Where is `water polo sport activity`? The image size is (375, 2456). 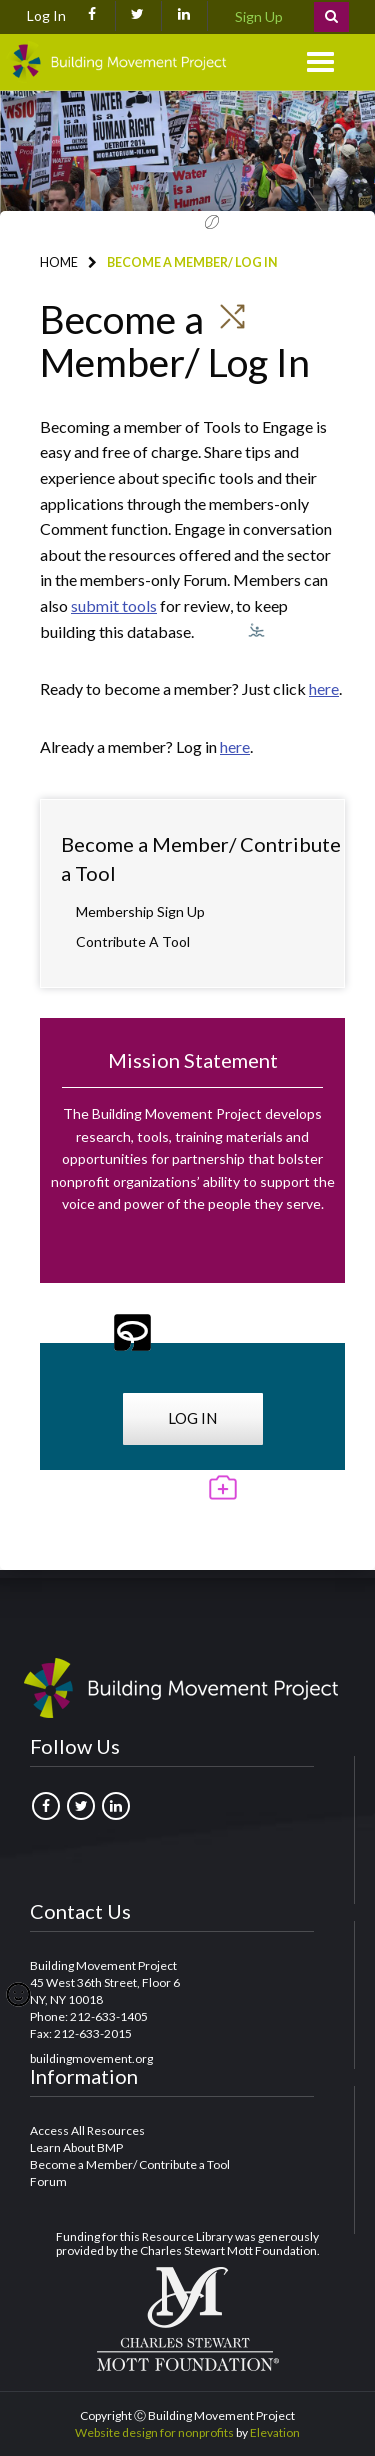
water polo sport activity is located at coordinates (256, 630).